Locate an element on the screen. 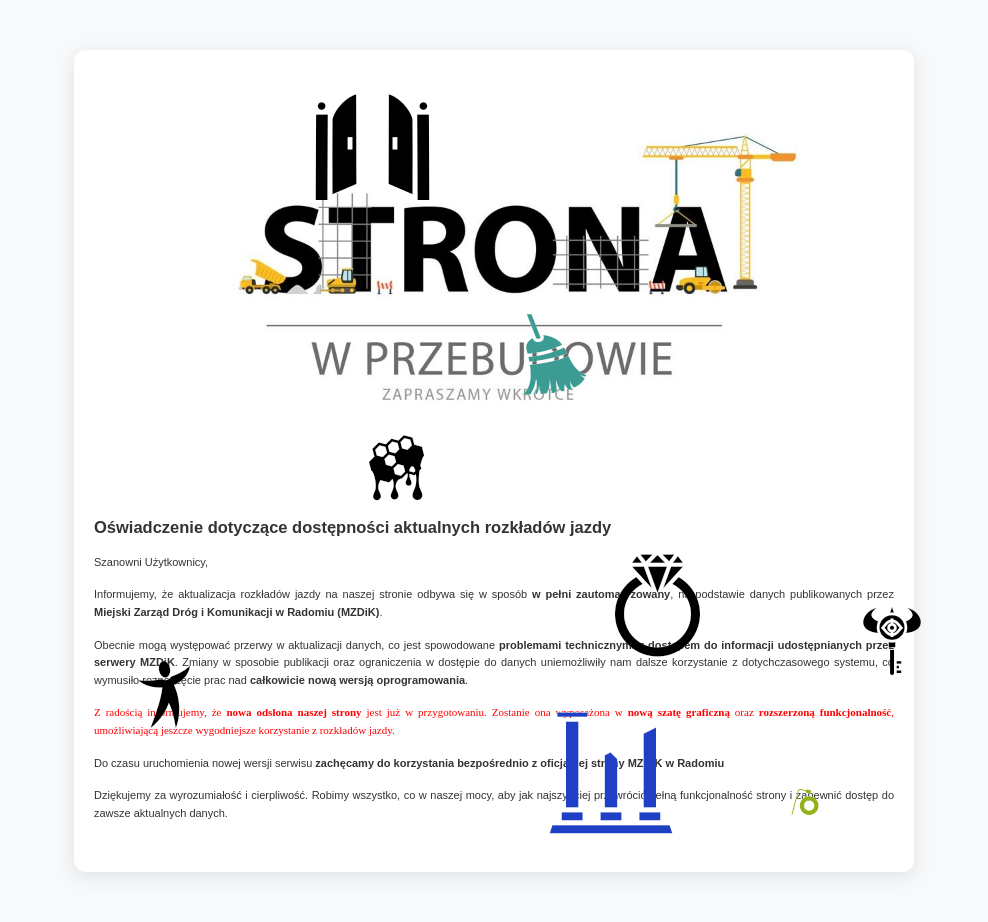 This screenshot has width=988, height=922. access boss level or final challenge is located at coordinates (892, 641).